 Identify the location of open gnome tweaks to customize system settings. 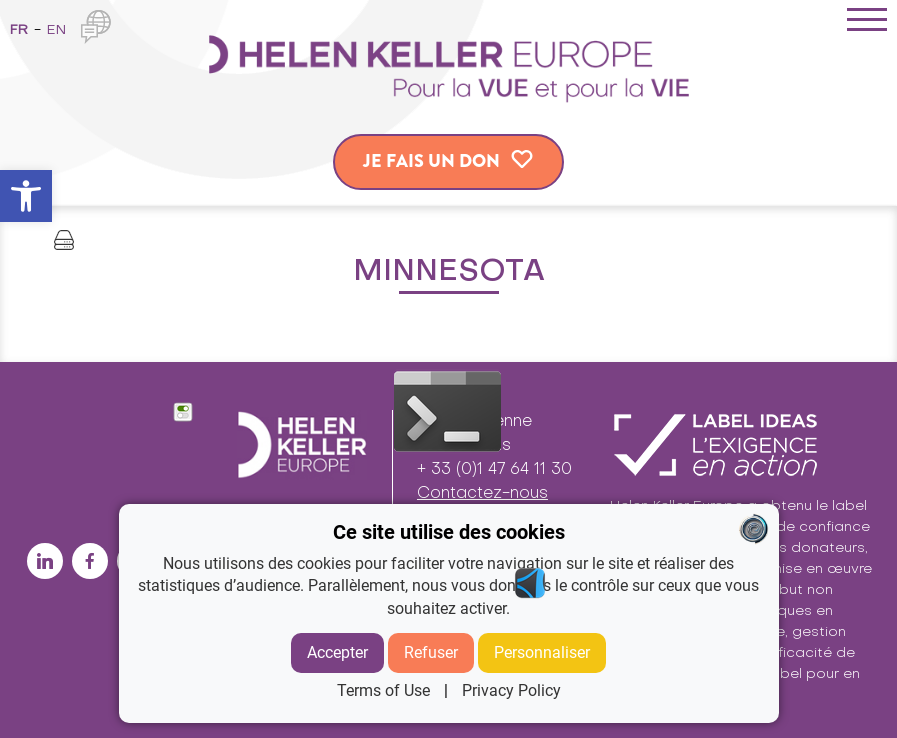
(183, 412).